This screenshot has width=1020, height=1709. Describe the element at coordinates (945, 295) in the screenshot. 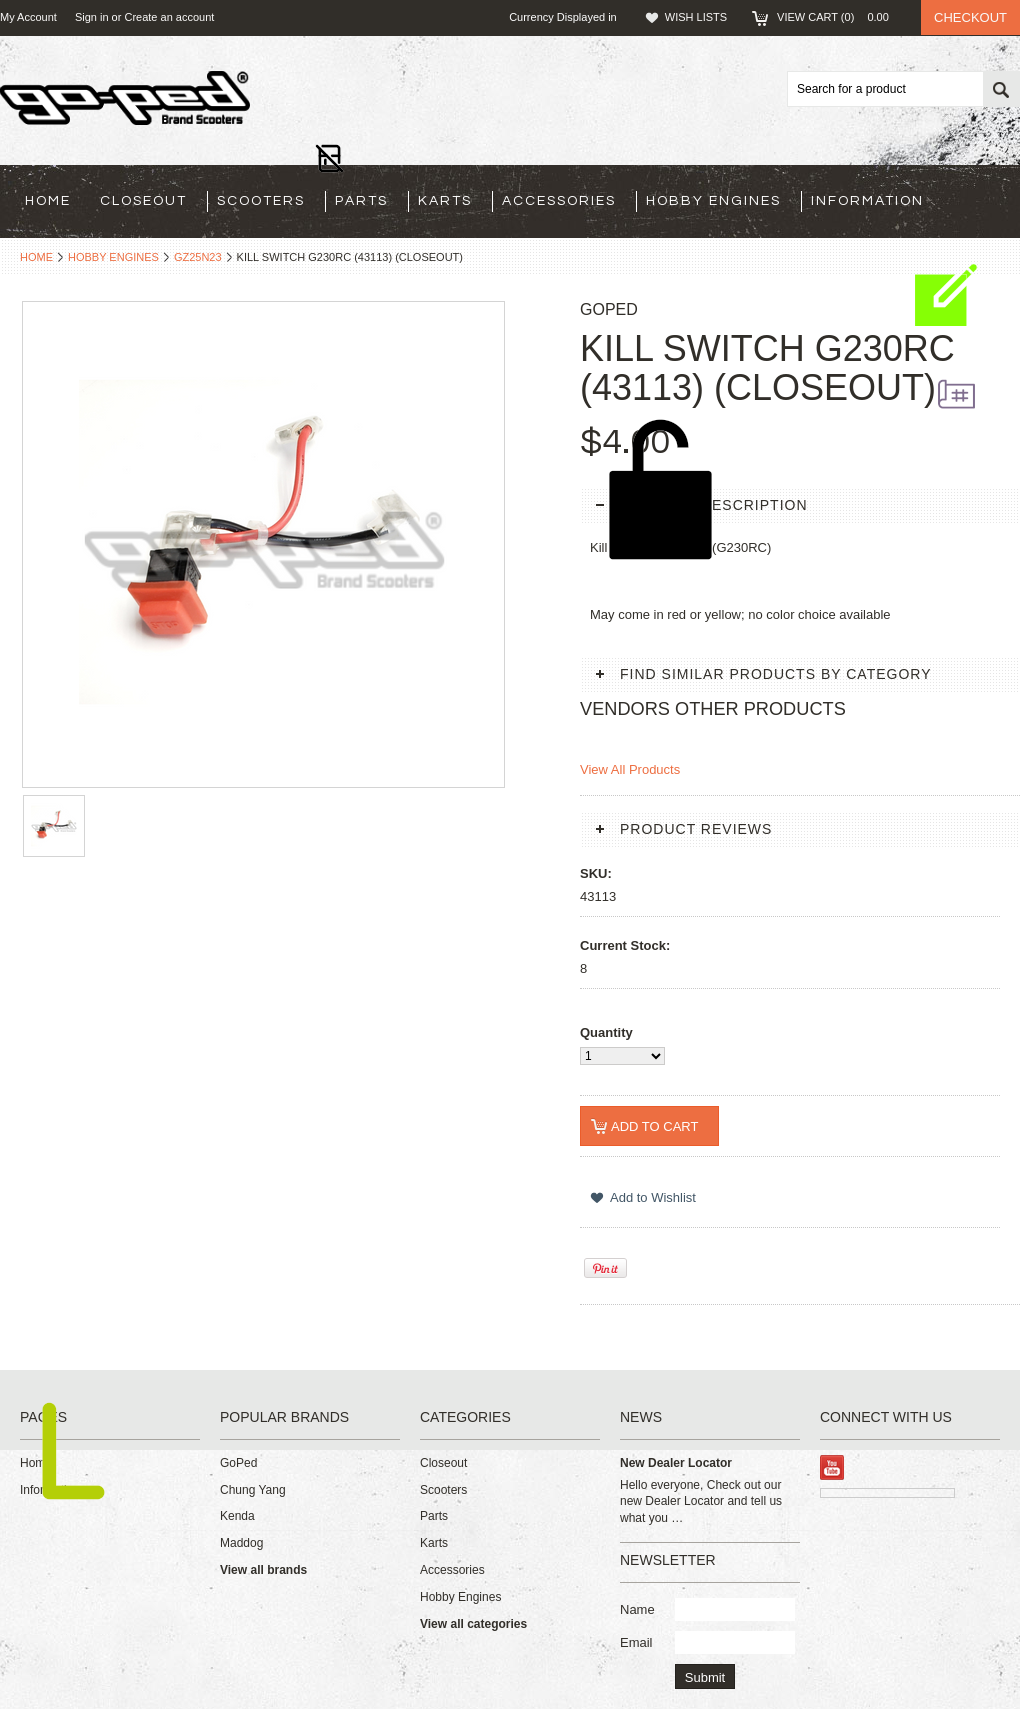

I see `create or compose new content` at that location.